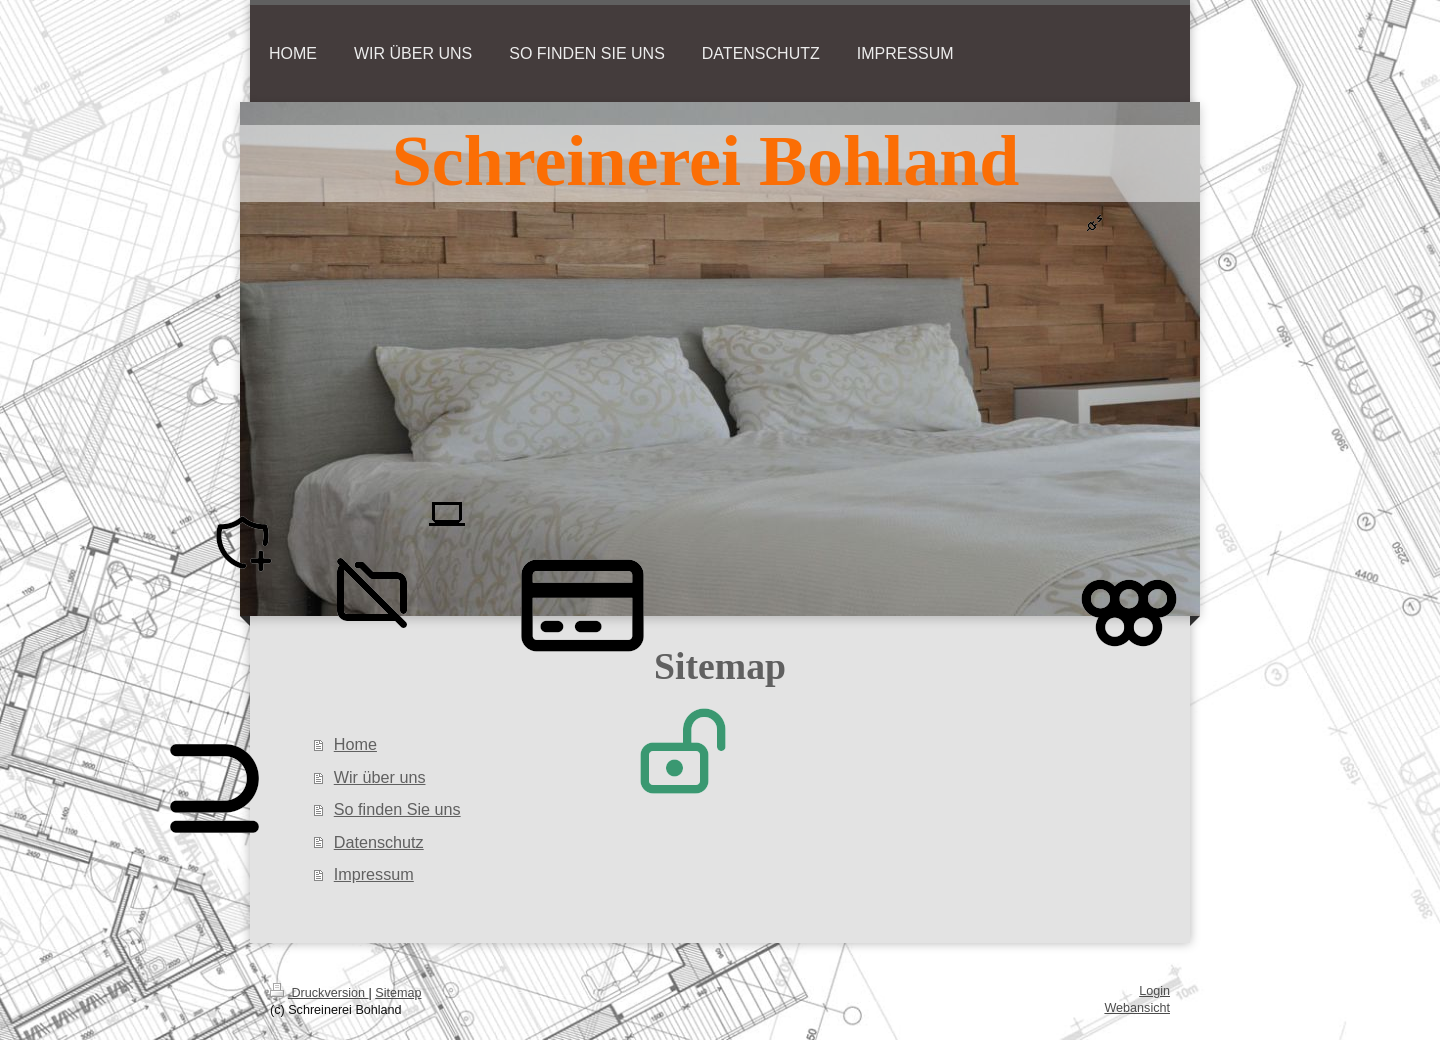  I want to click on access payment methods, so click(582, 605).